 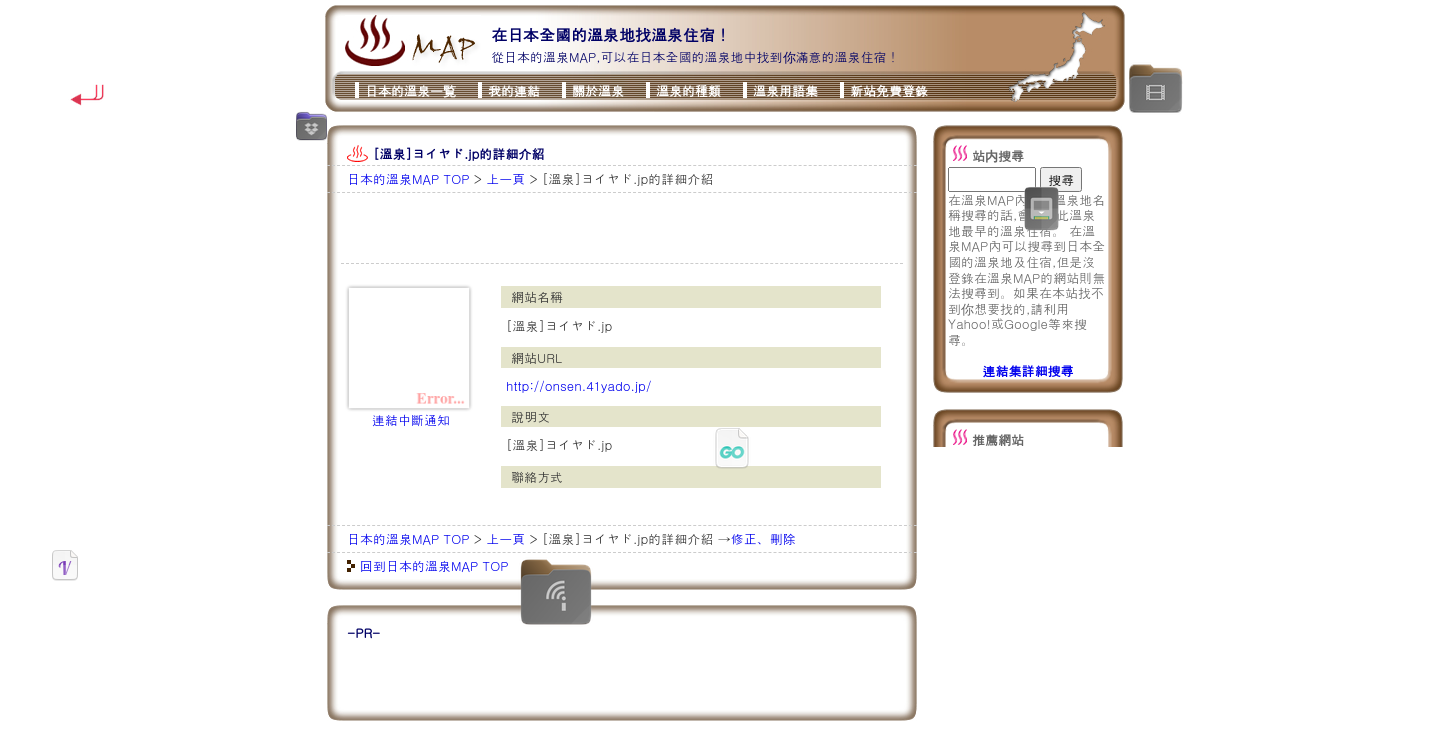 What do you see at coordinates (556, 592) in the screenshot?
I see `open insync cloud sync folder` at bounding box center [556, 592].